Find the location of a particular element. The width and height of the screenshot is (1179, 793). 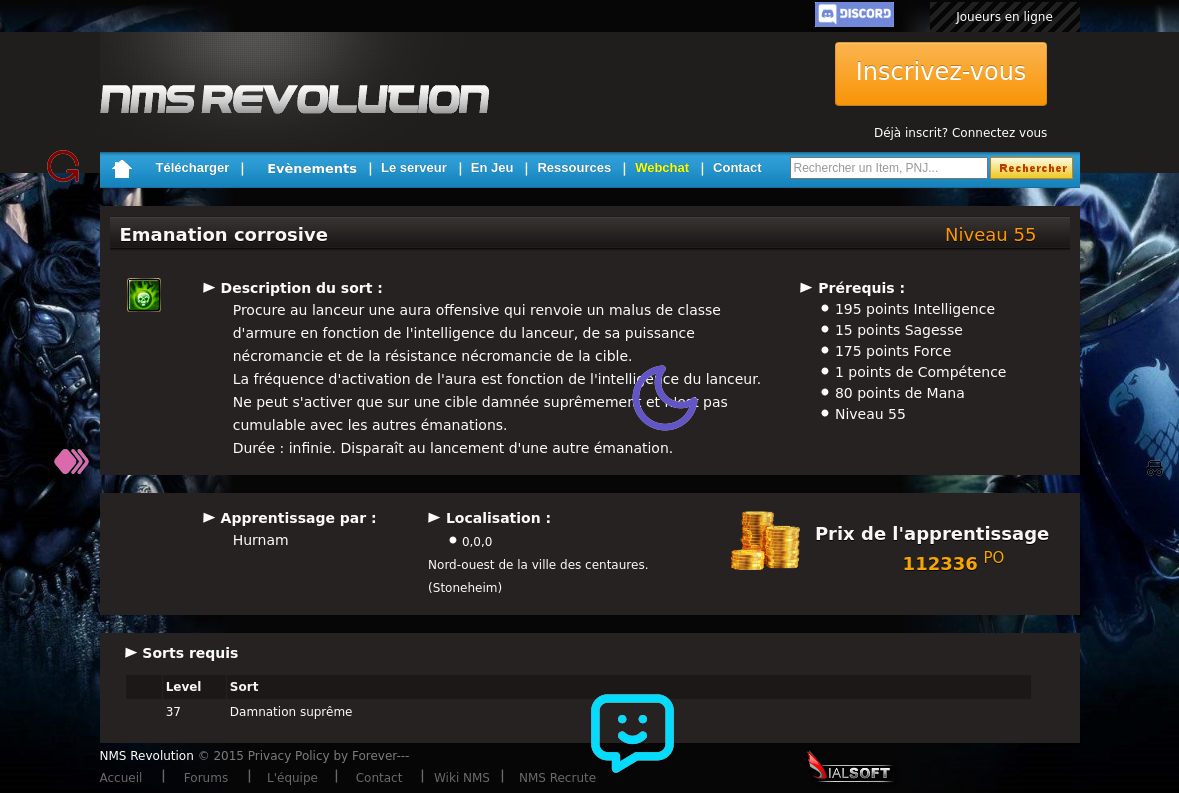

enable incognito or private browsing mode is located at coordinates (1155, 468).